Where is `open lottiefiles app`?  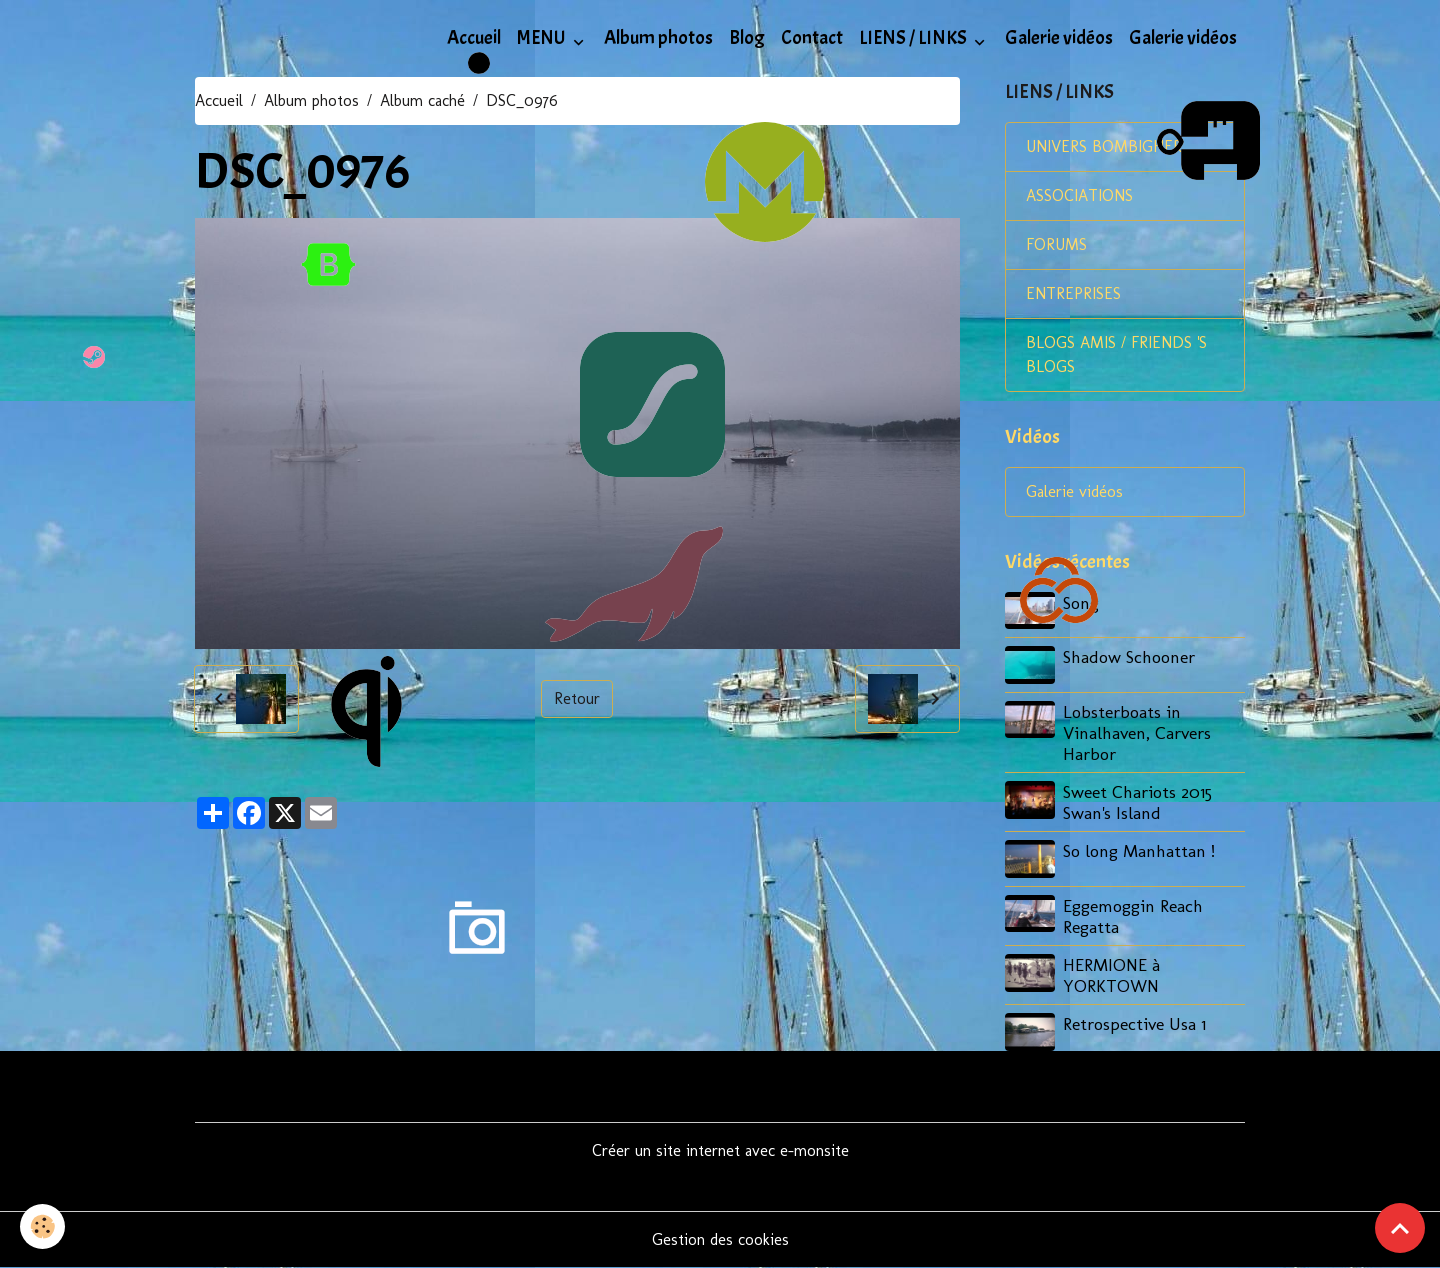
open lottiefiles app is located at coordinates (652, 404).